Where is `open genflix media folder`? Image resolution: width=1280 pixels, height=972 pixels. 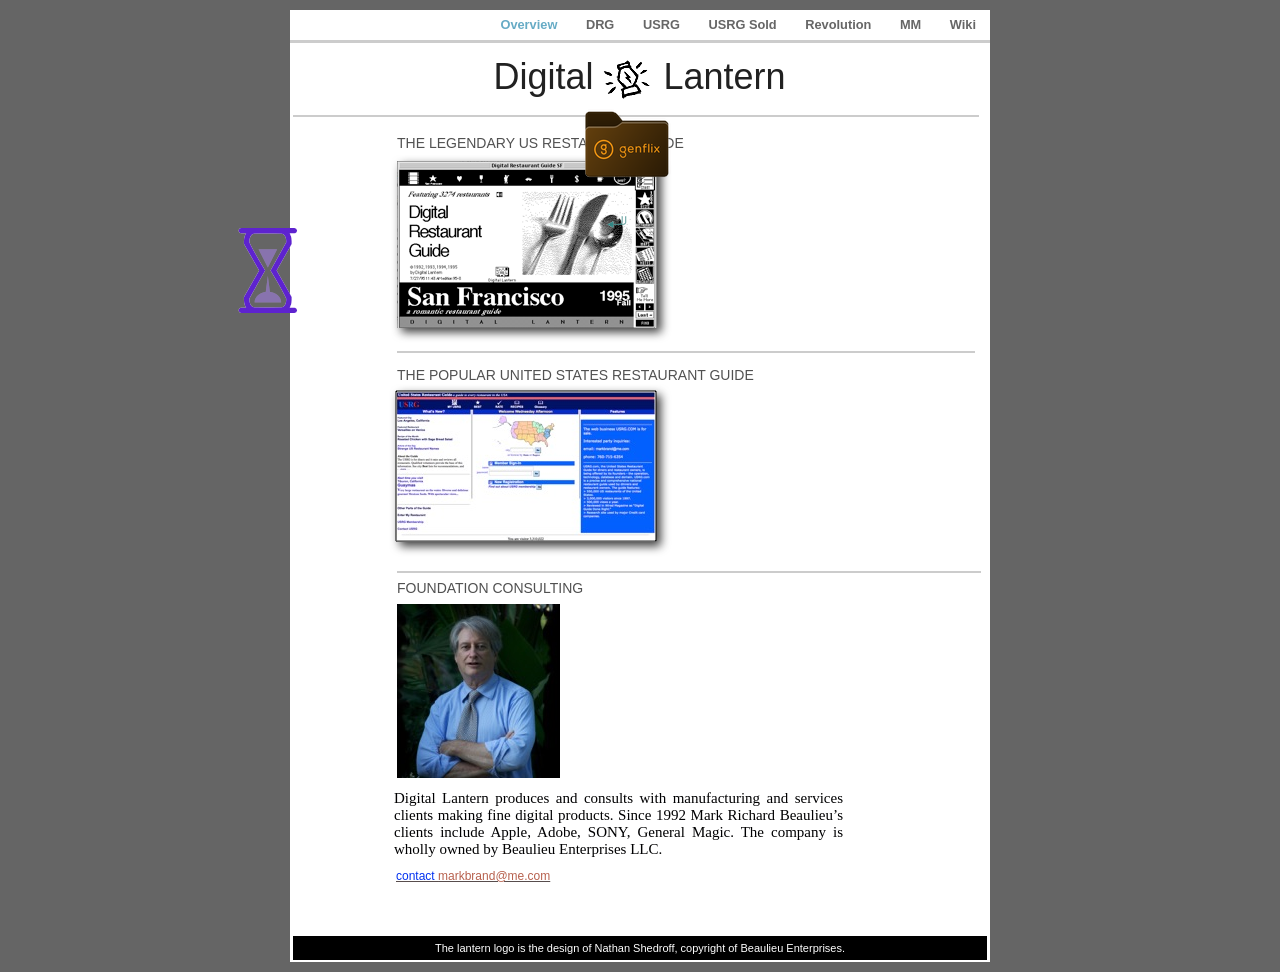 open genflix media folder is located at coordinates (626, 146).